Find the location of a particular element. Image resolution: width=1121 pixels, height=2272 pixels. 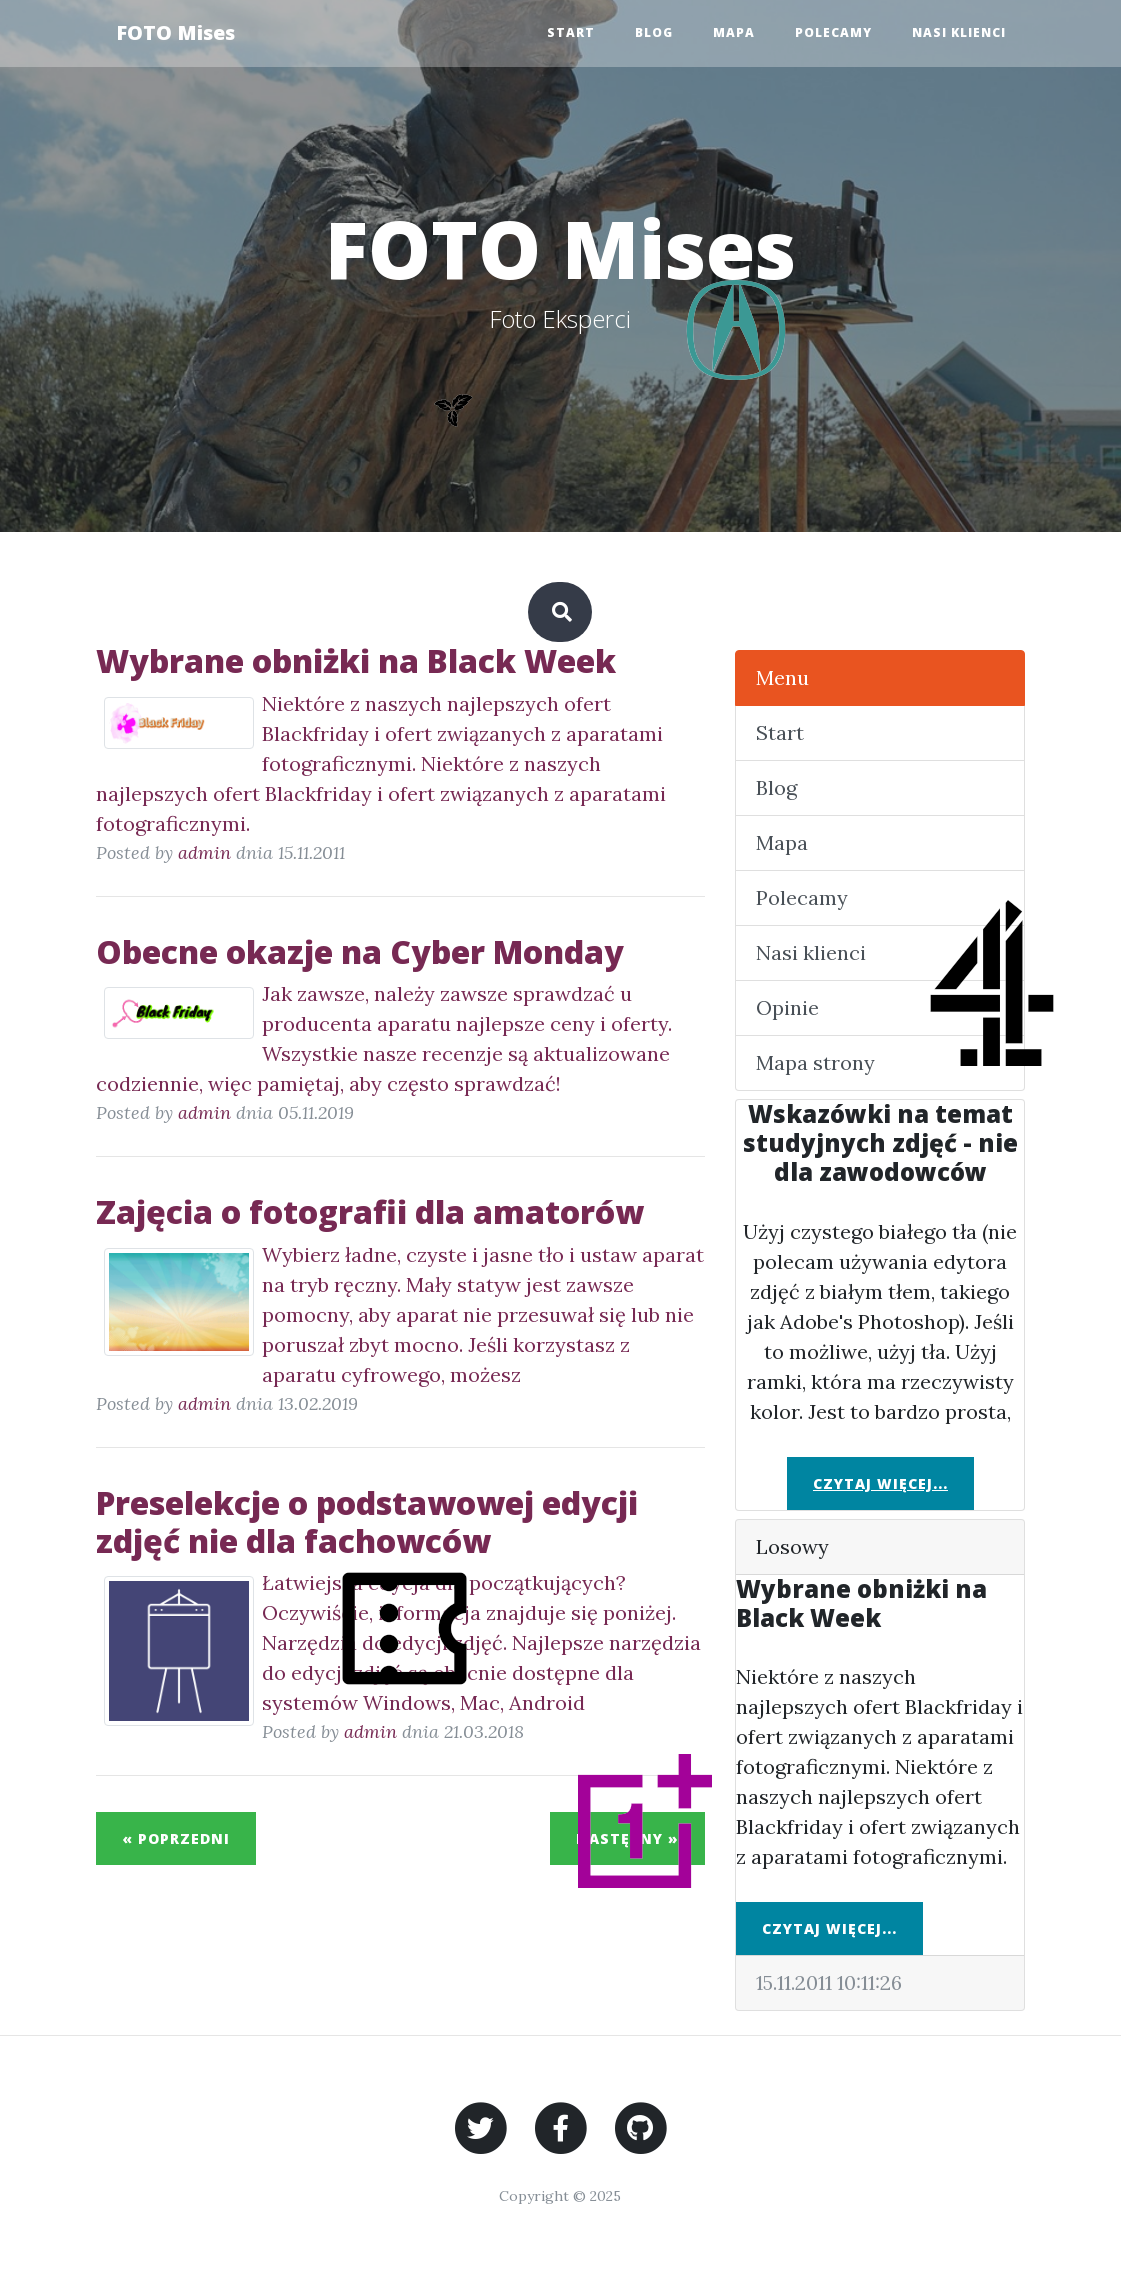

Acura brand logo is located at coordinates (736, 330).